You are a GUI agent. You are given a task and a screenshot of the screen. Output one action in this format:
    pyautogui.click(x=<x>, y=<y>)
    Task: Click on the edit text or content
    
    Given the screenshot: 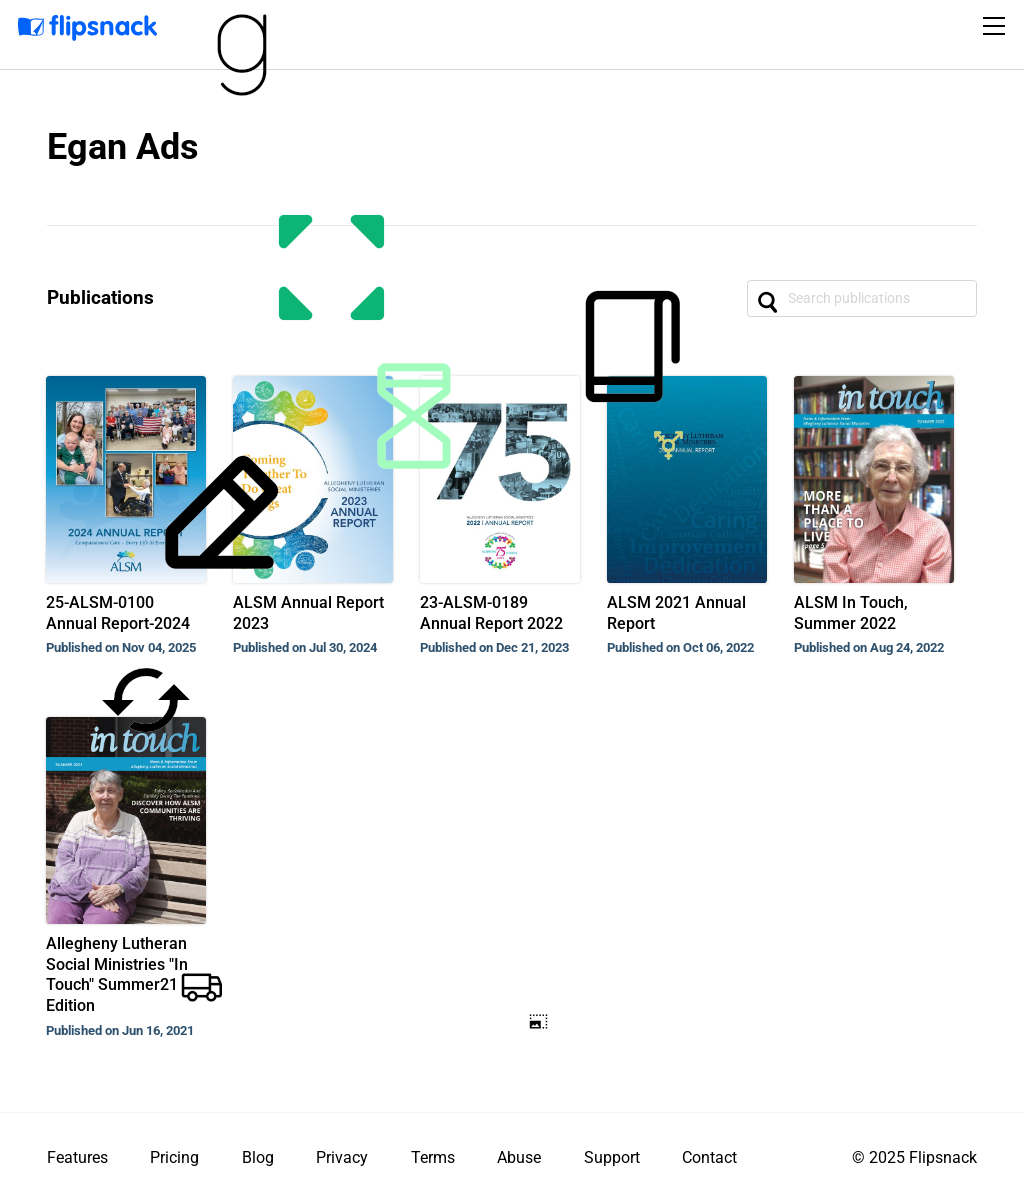 What is the action you would take?
    pyautogui.click(x=219, y=514)
    